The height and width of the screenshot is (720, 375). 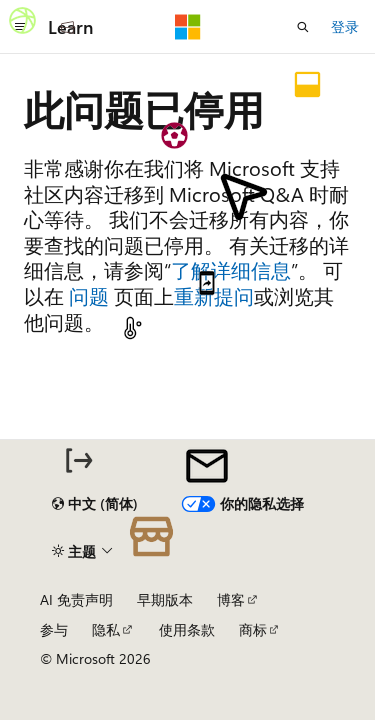 What do you see at coordinates (151, 536) in the screenshot?
I see `access the online store or marketplace` at bounding box center [151, 536].